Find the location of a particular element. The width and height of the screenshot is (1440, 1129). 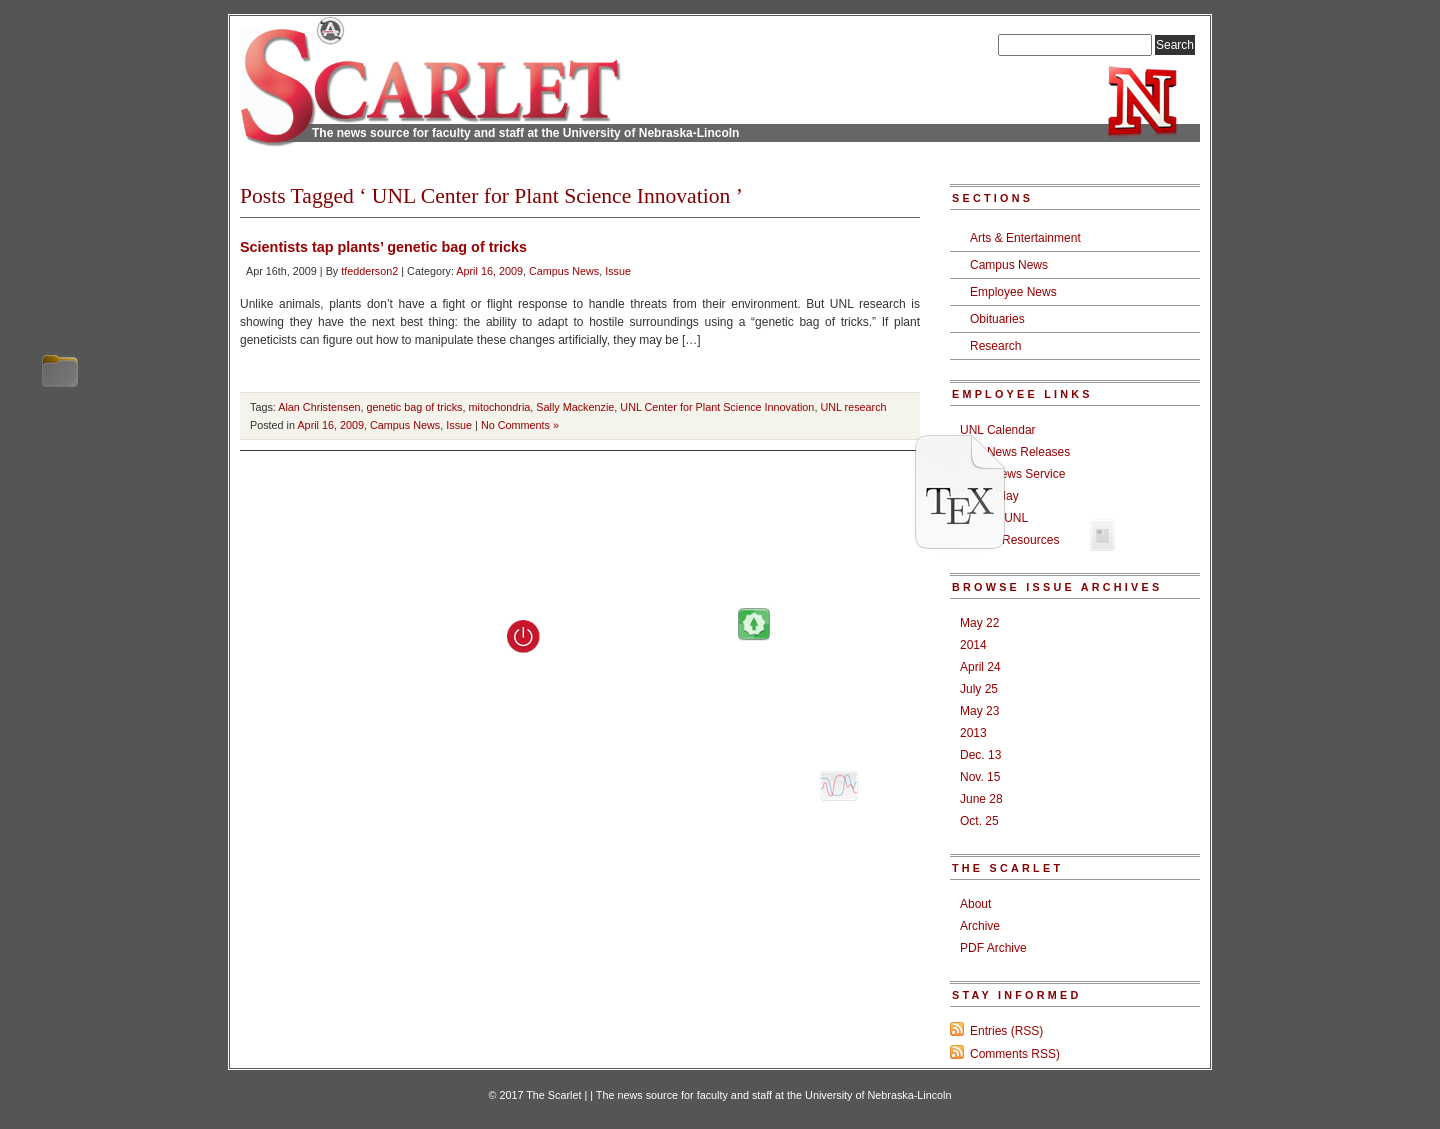

document template file type is located at coordinates (1102, 535).